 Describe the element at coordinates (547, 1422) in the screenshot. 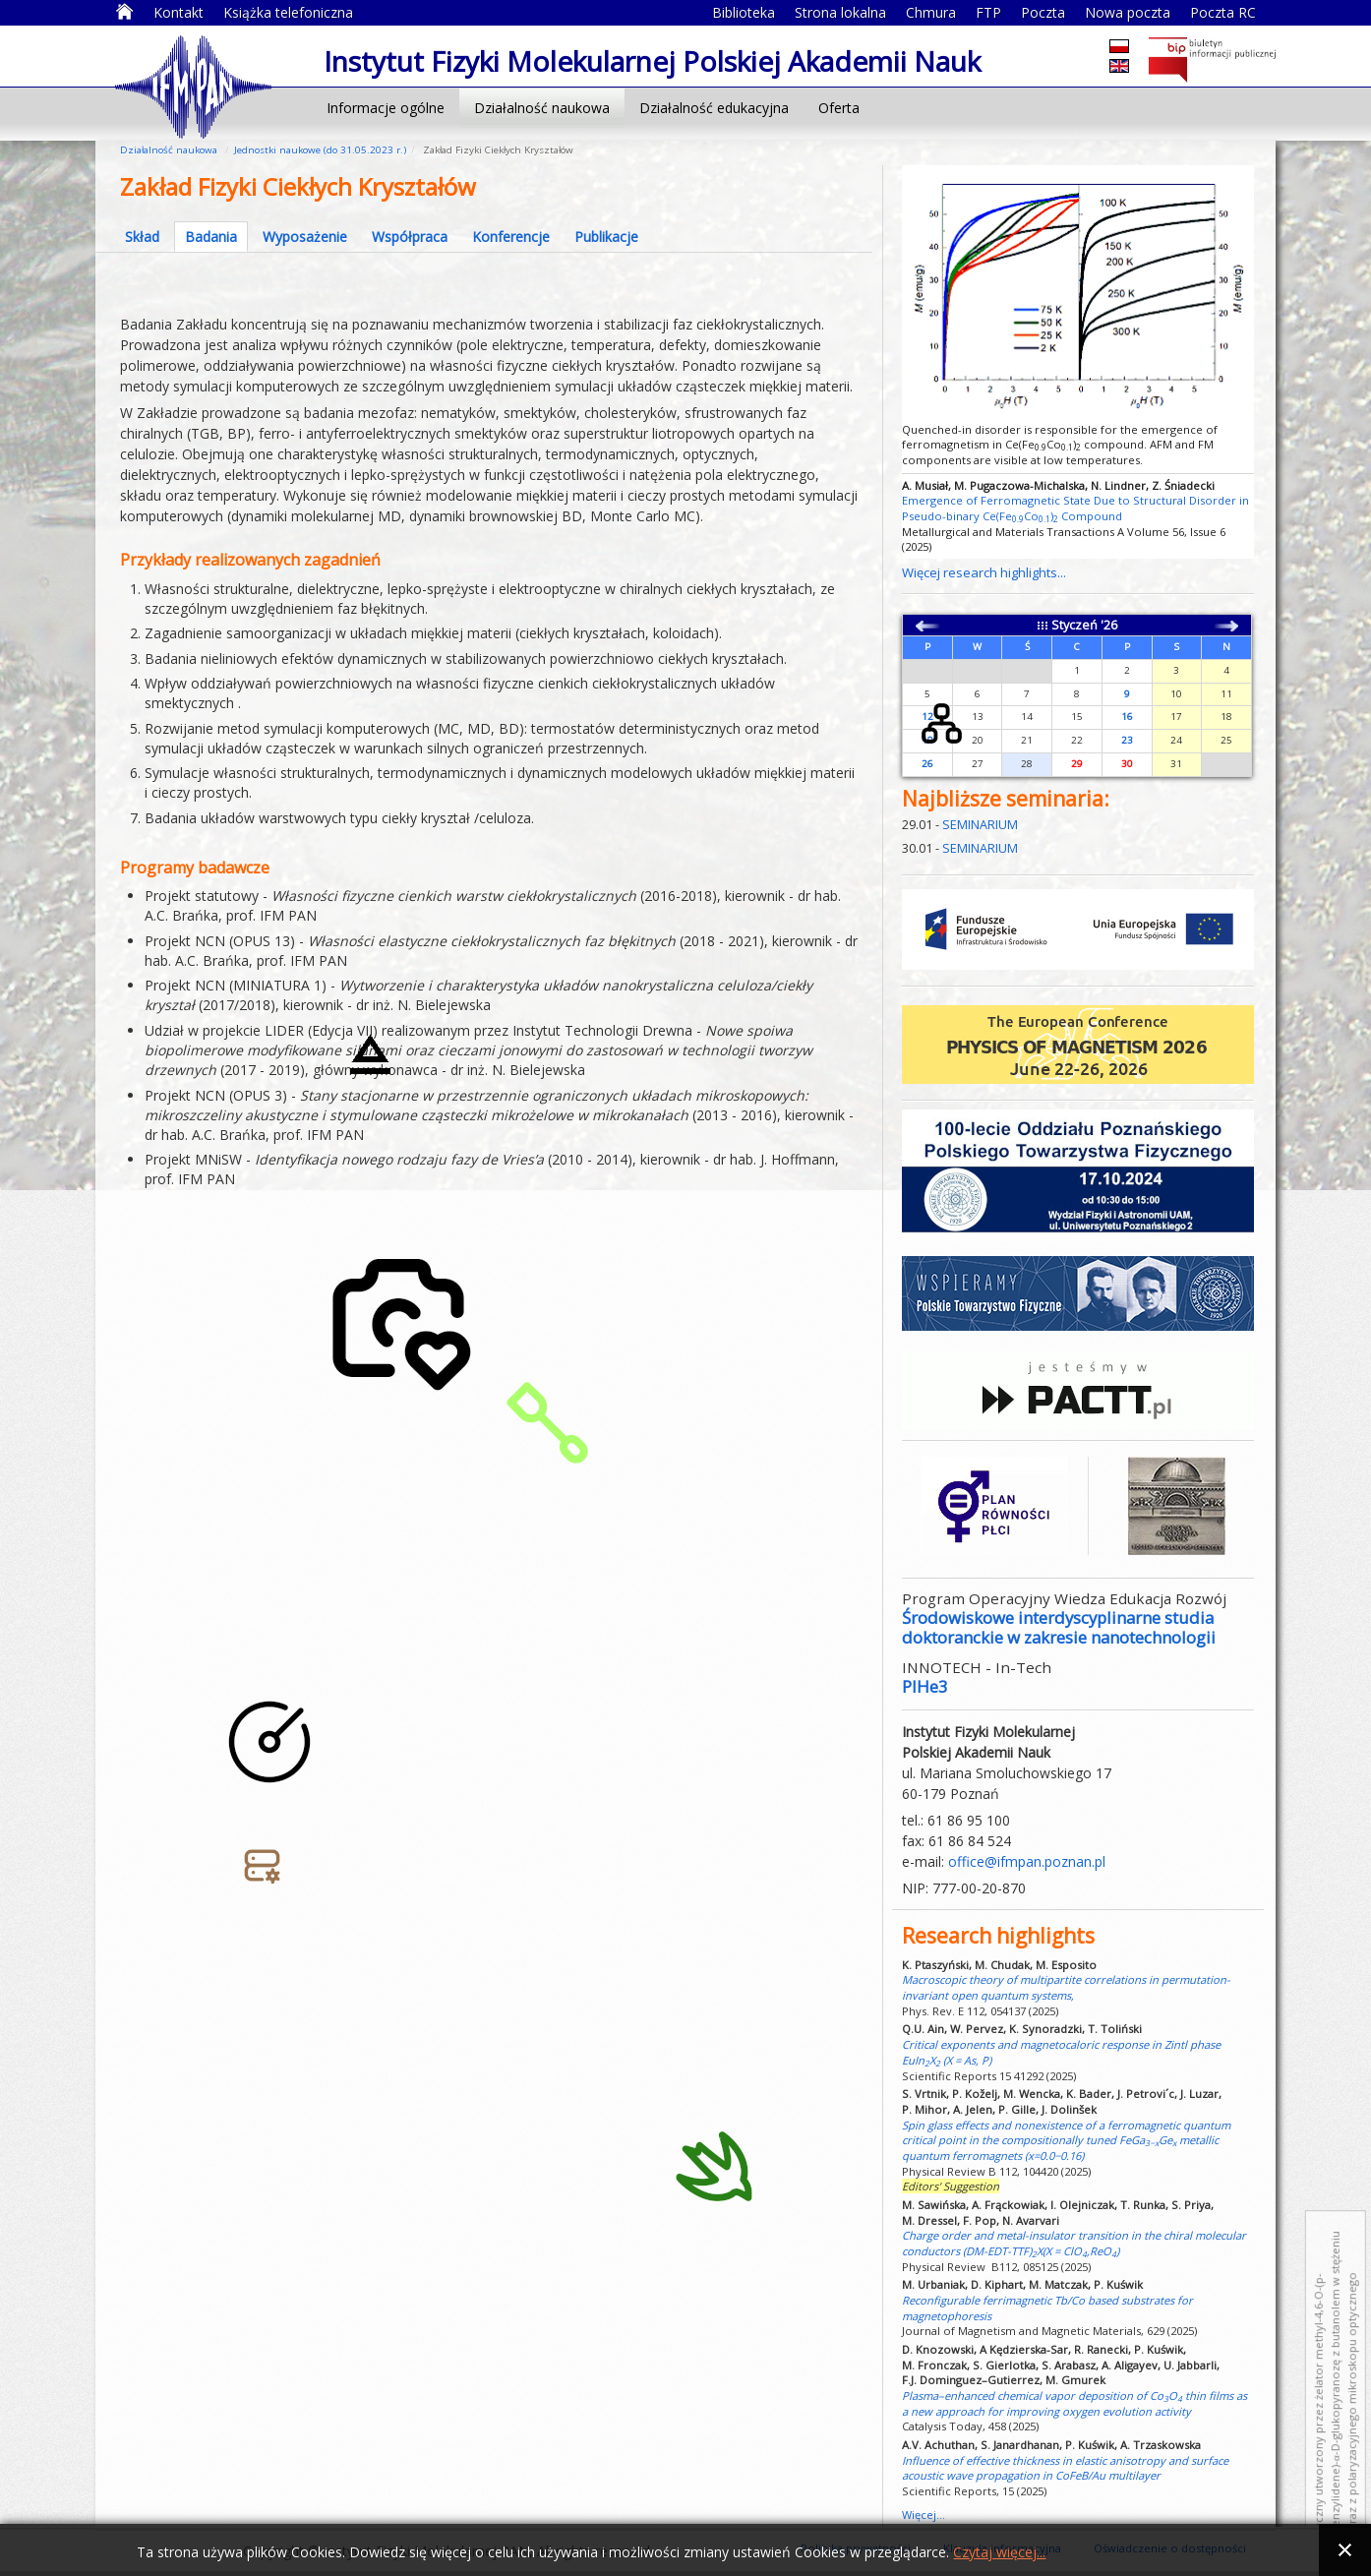

I see `access grilling or barbecue tools` at that location.